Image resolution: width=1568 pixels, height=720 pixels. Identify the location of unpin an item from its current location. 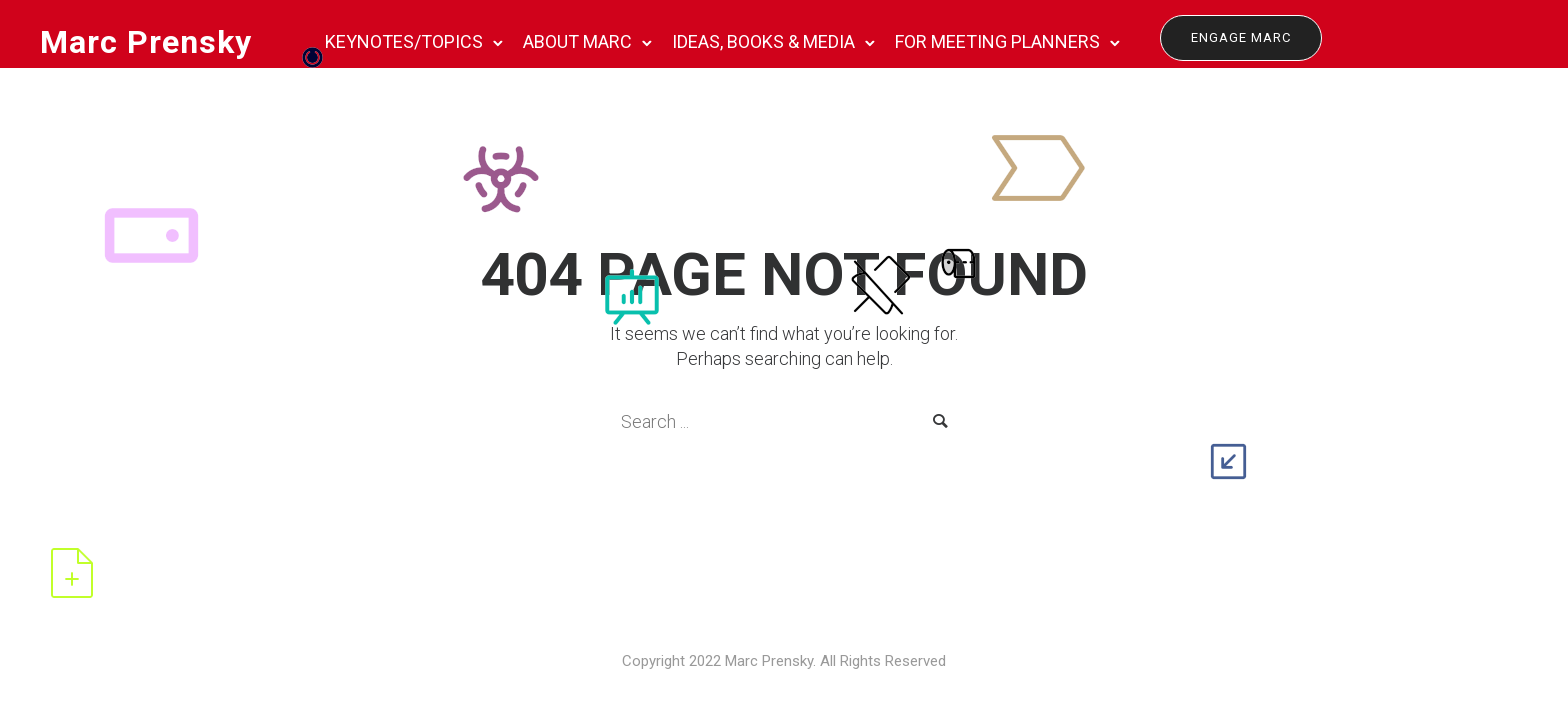
(878, 287).